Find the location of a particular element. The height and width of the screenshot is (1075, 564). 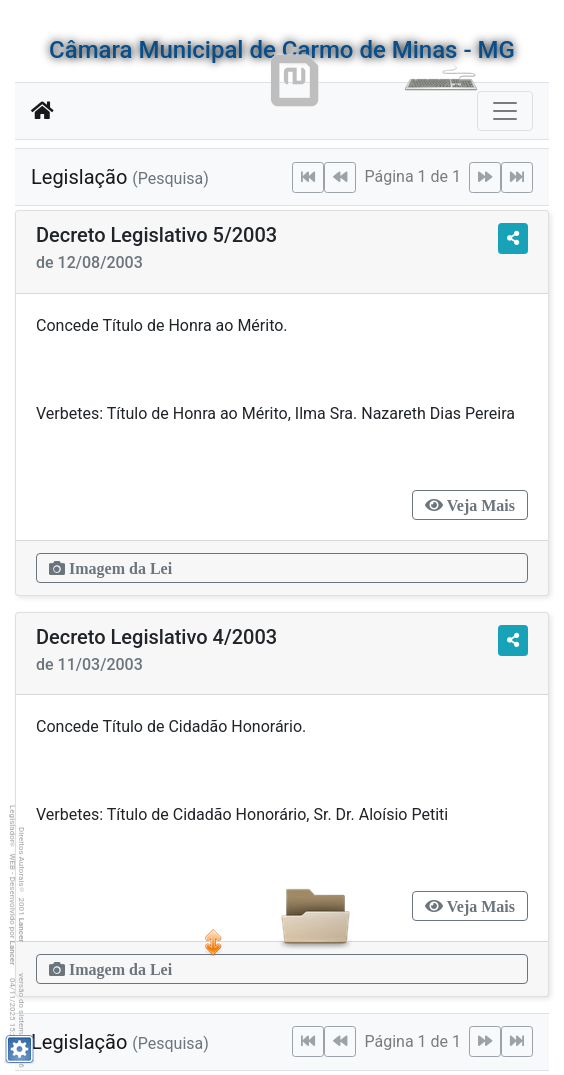

flip object vertically is located at coordinates (213, 943).